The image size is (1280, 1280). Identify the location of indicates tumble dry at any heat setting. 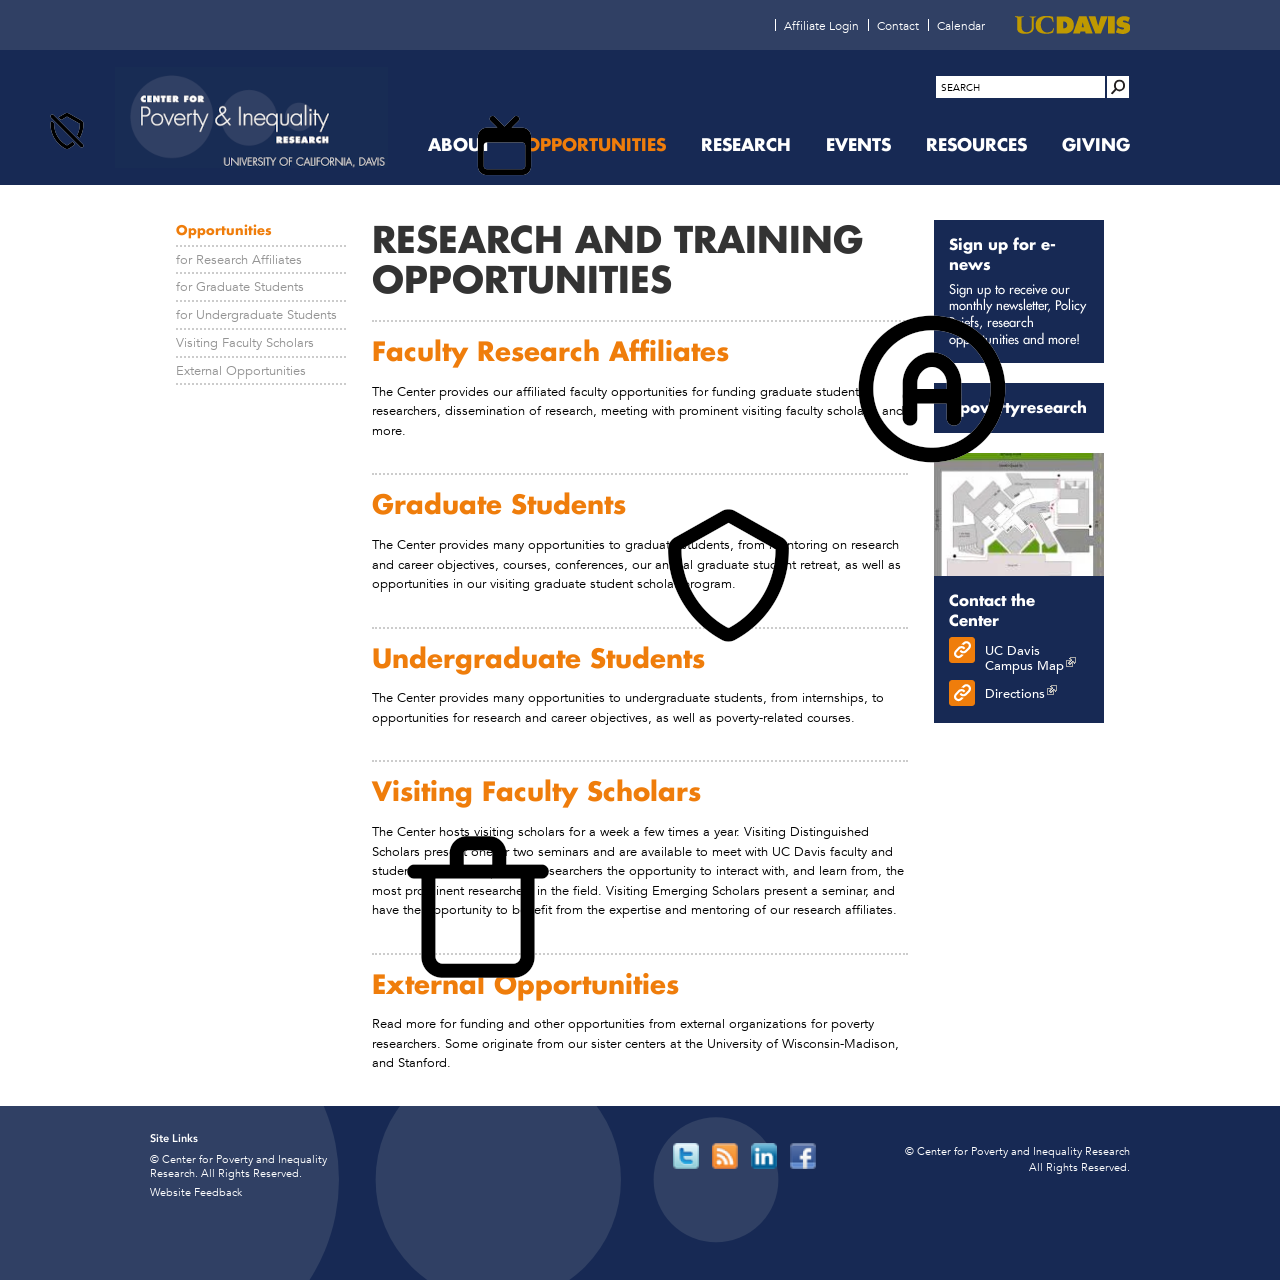
(932, 389).